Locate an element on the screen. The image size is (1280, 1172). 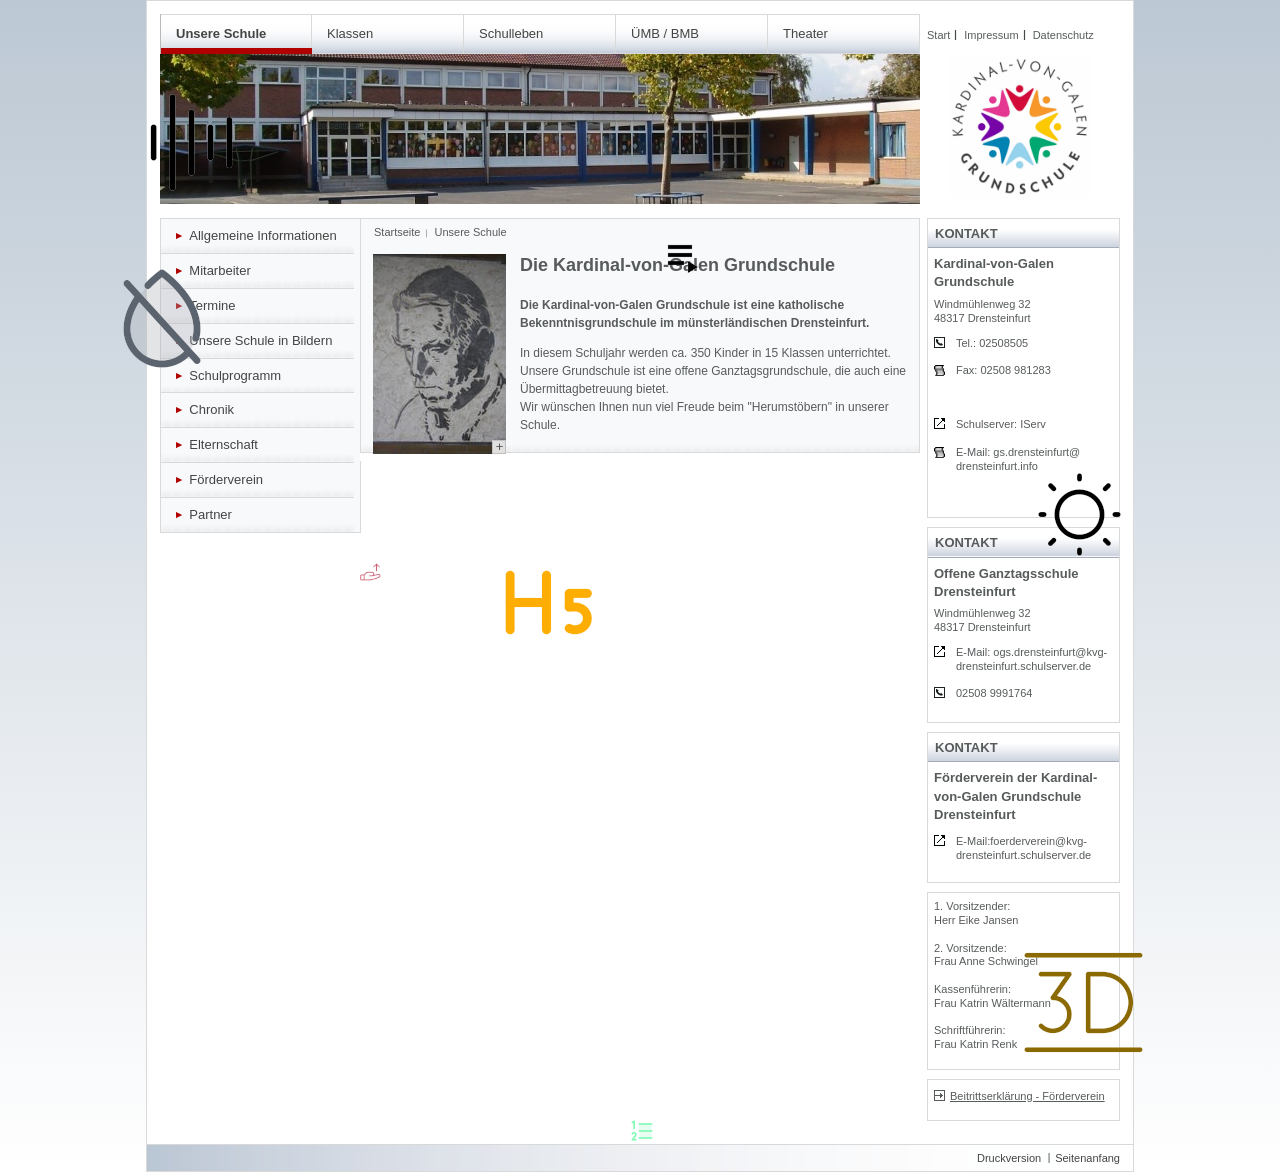
toggle 3D view mode is located at coordinates (1083, 1002).